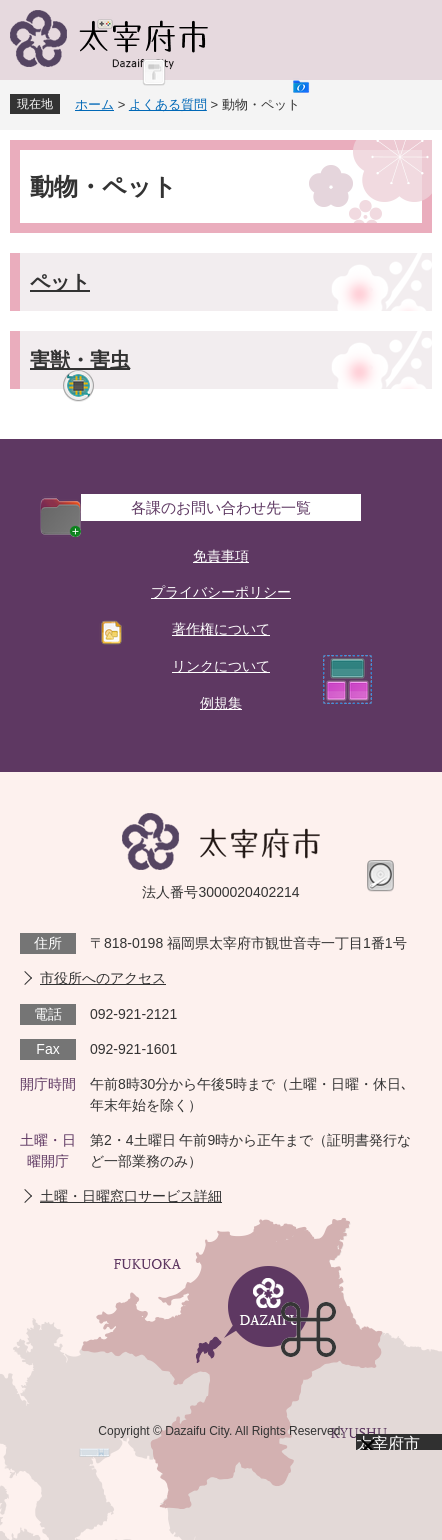 This screenshot has width=442, height=1540. Describe the element at coordinates (105, 24) in the screenshot. I see `game controller input device detected` at that location.